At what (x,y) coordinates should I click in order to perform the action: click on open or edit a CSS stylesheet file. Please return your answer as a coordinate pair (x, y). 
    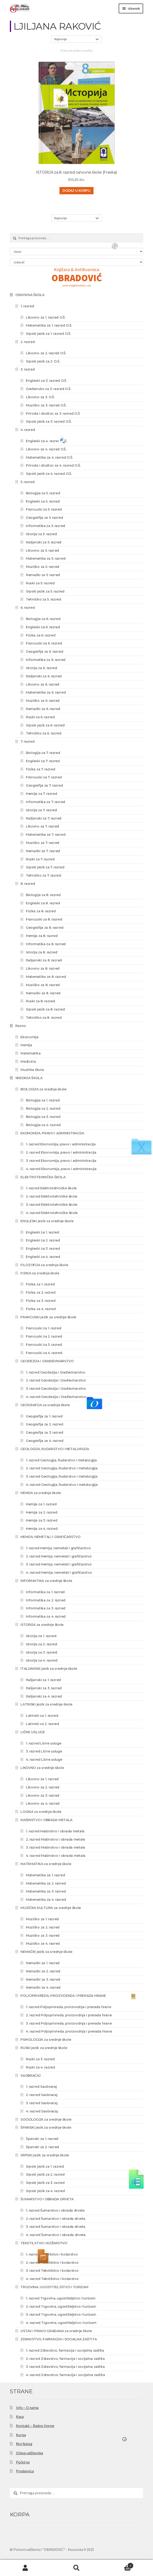
    Looking at the image, I should click on (62, 440).